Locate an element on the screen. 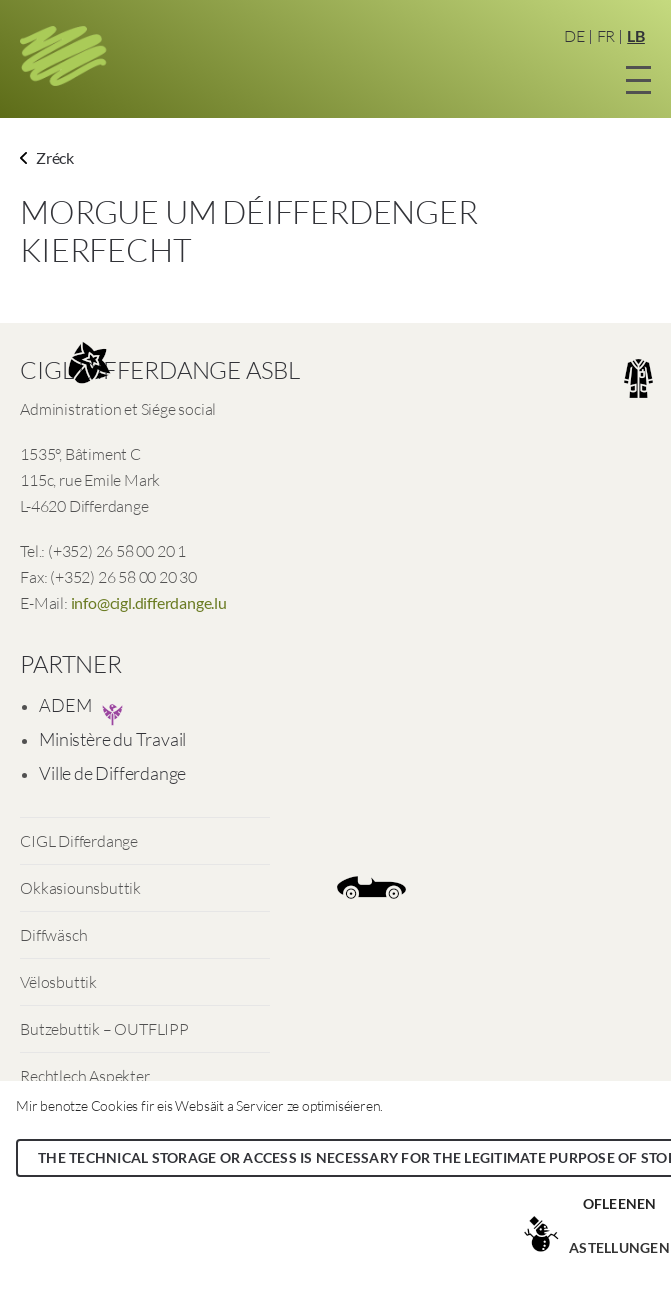 Image resolution: width=671 pixels, height=1291 pixels. royal or ceremonial item in a fantasy game inventory is located at coordinates (112, 714).